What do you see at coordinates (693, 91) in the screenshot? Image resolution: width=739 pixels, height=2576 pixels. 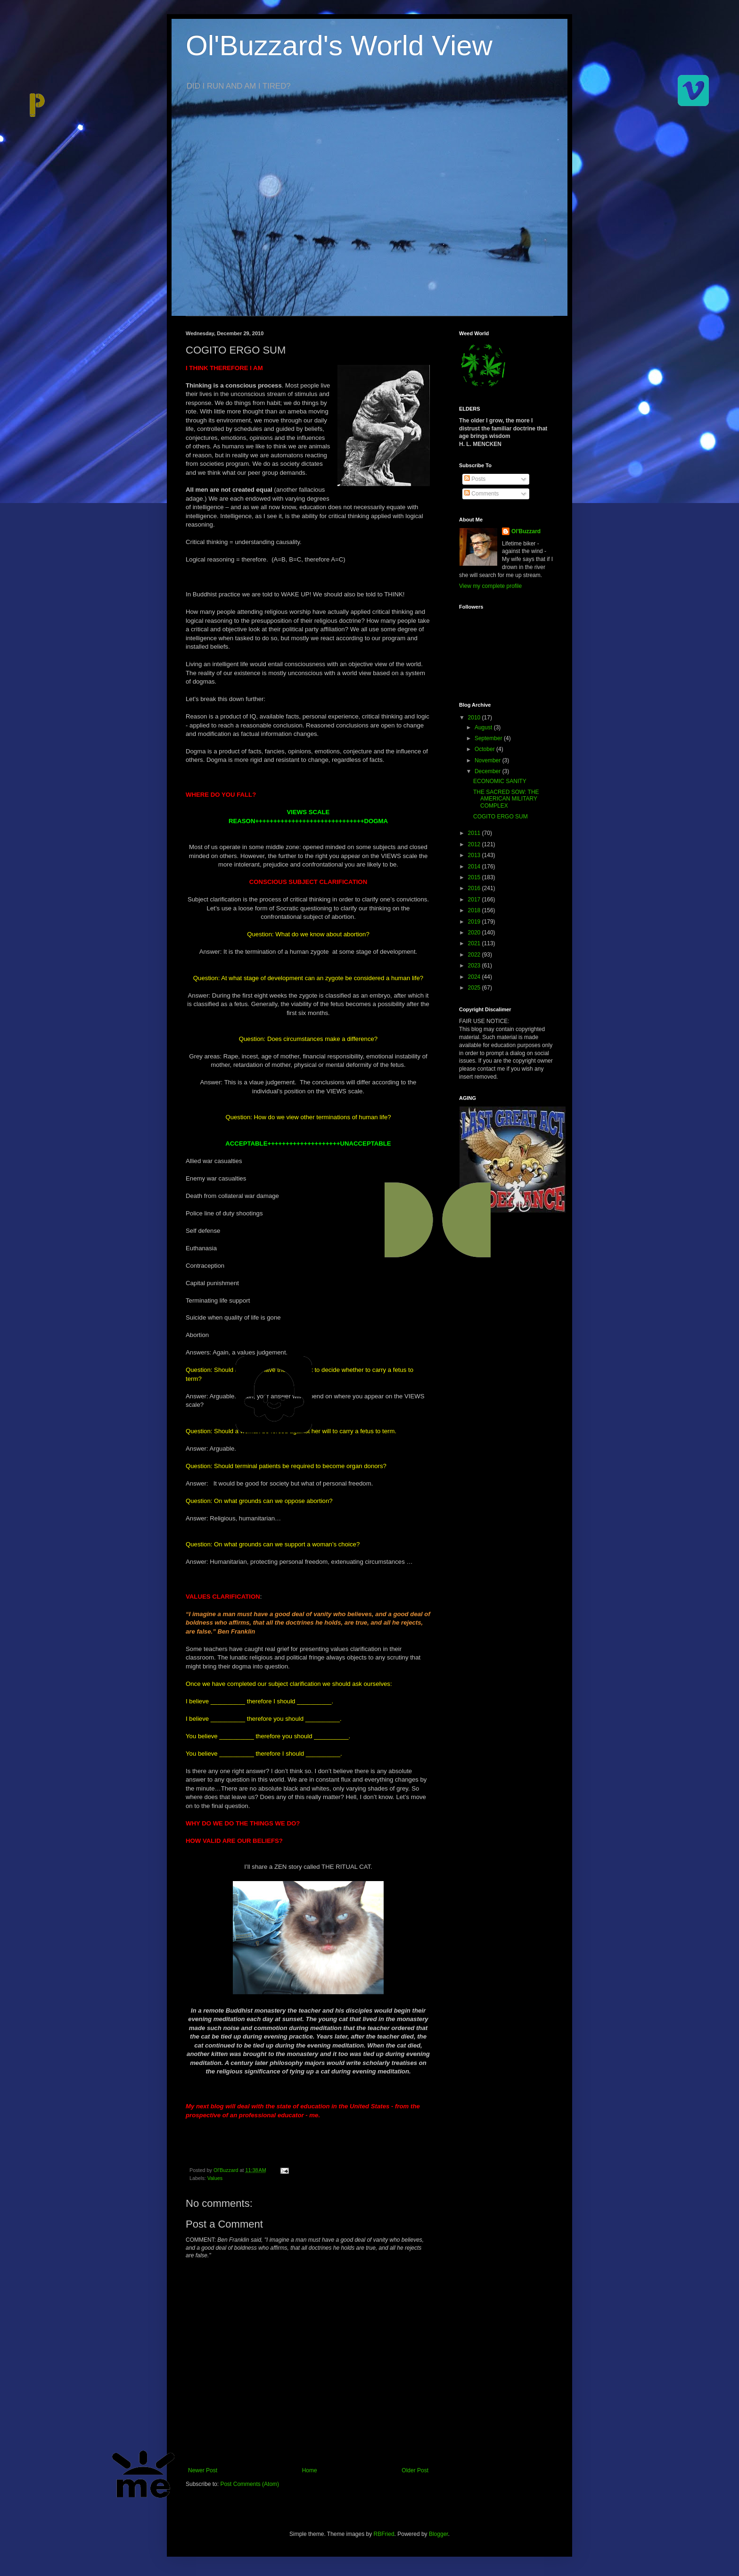 I see `open vimeo app or website` at bounding box center [693, 91].